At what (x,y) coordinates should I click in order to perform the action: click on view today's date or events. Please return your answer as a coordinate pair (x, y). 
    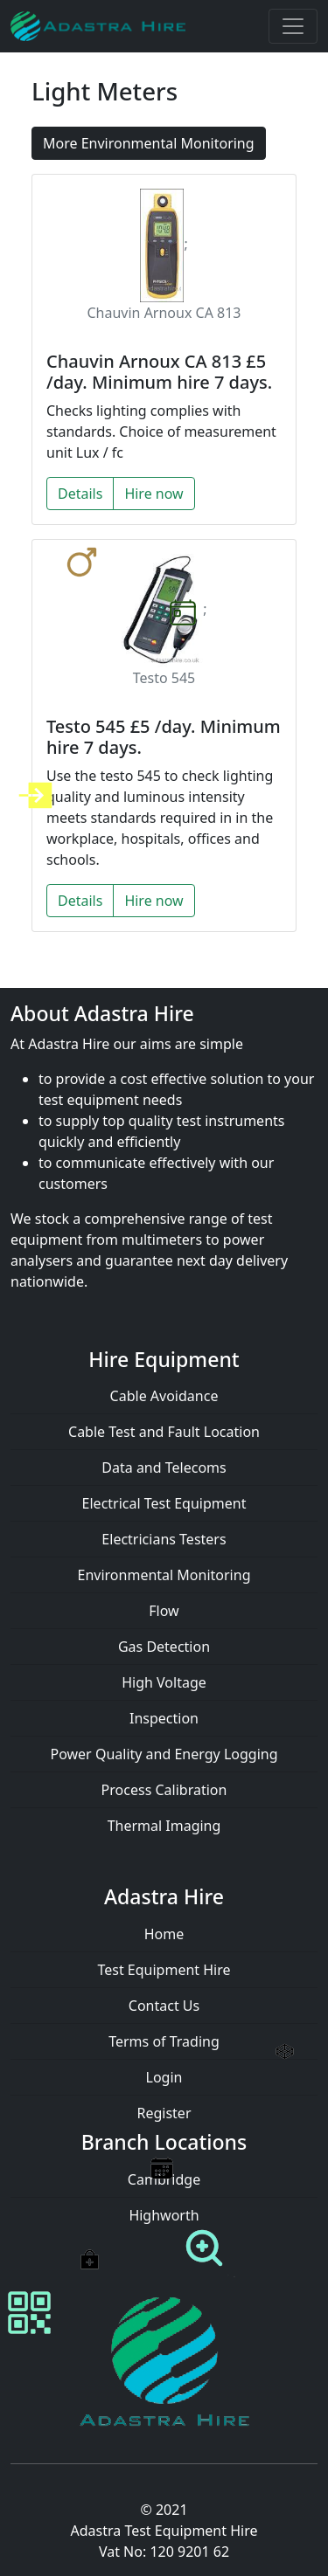
    Looking at the image, I should click on (183, 612).